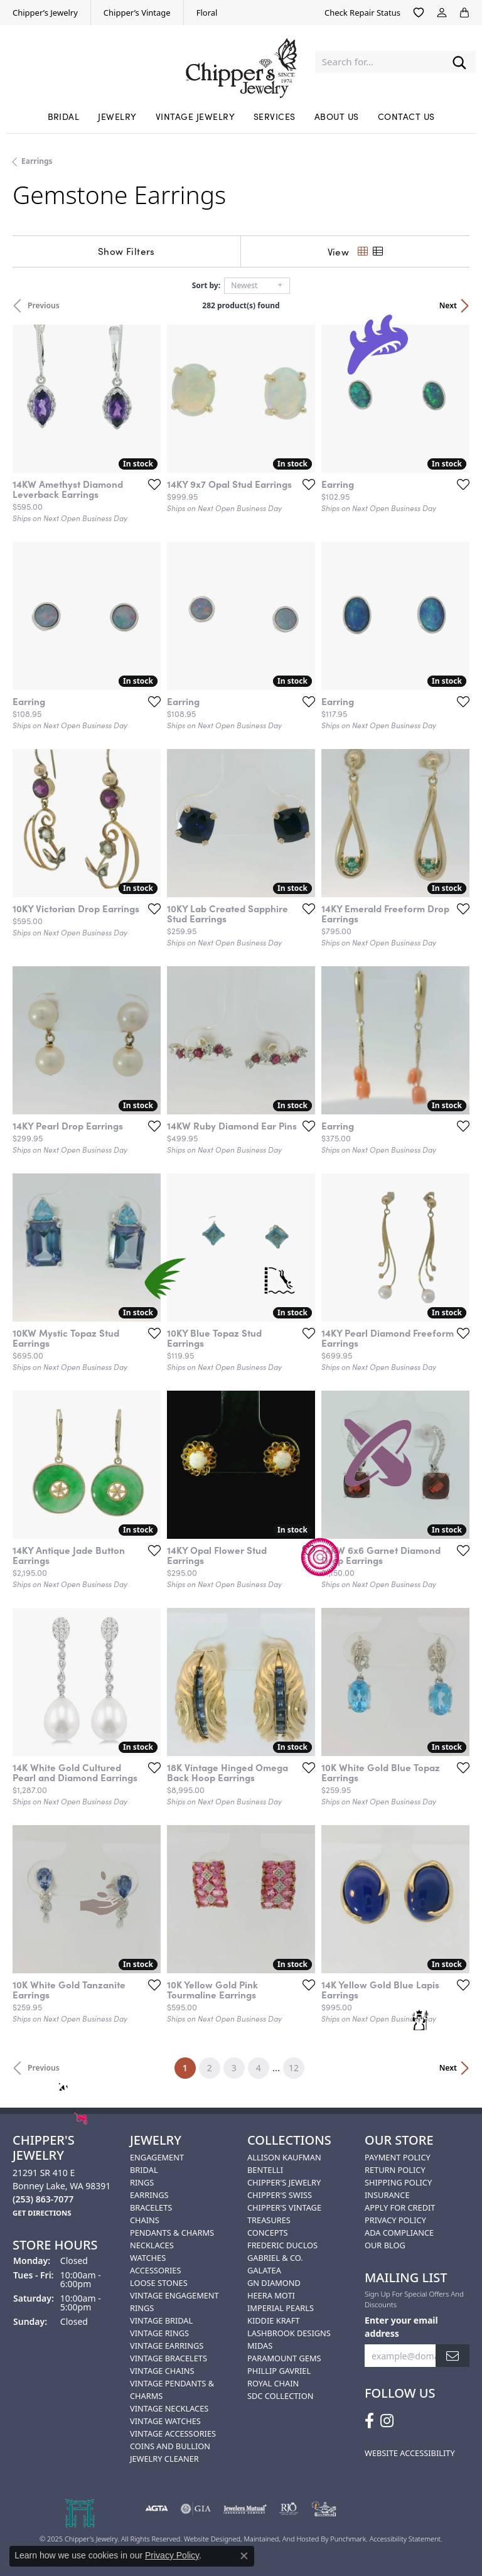 This screenshot has height=2576, width=482. I want to click on receive a payment or funds, so click(102, 1893).